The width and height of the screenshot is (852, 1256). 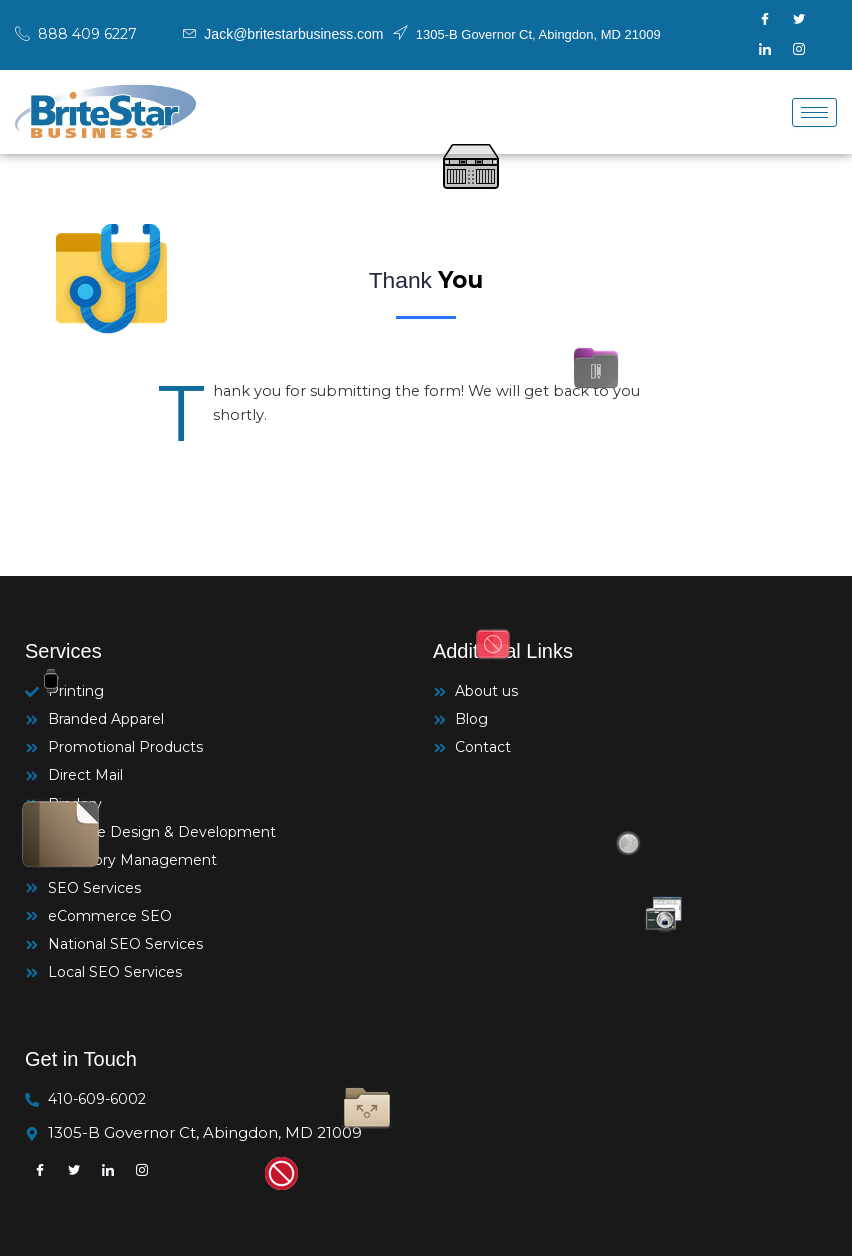 What do you see at coordinates (281, 1173) in the screenshot?
I see `delete or remove selected item` at bounding box center [281, 1173].